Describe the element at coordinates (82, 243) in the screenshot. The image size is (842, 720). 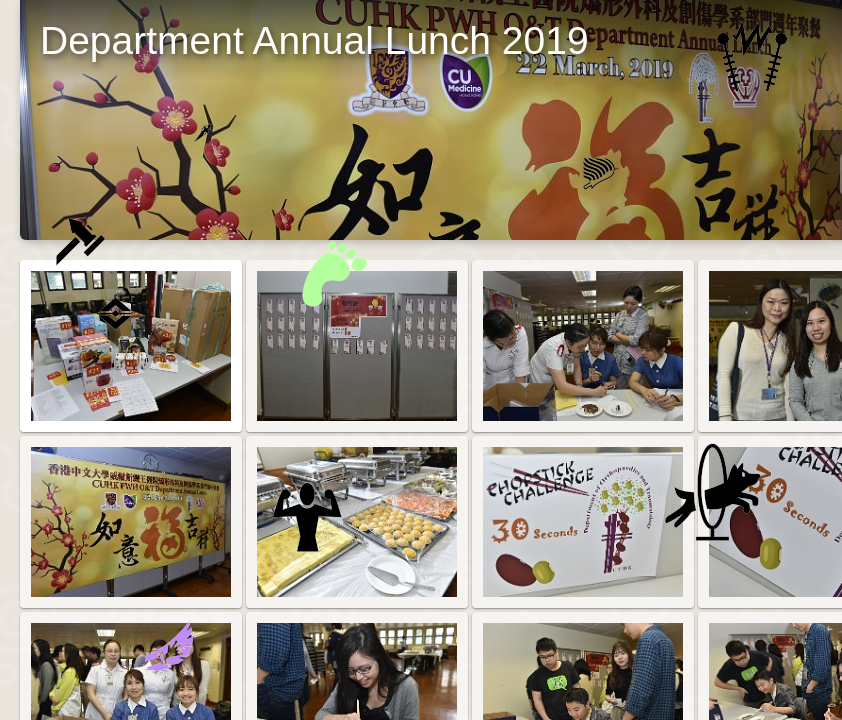
I see `access building or crafting tools` at that location.